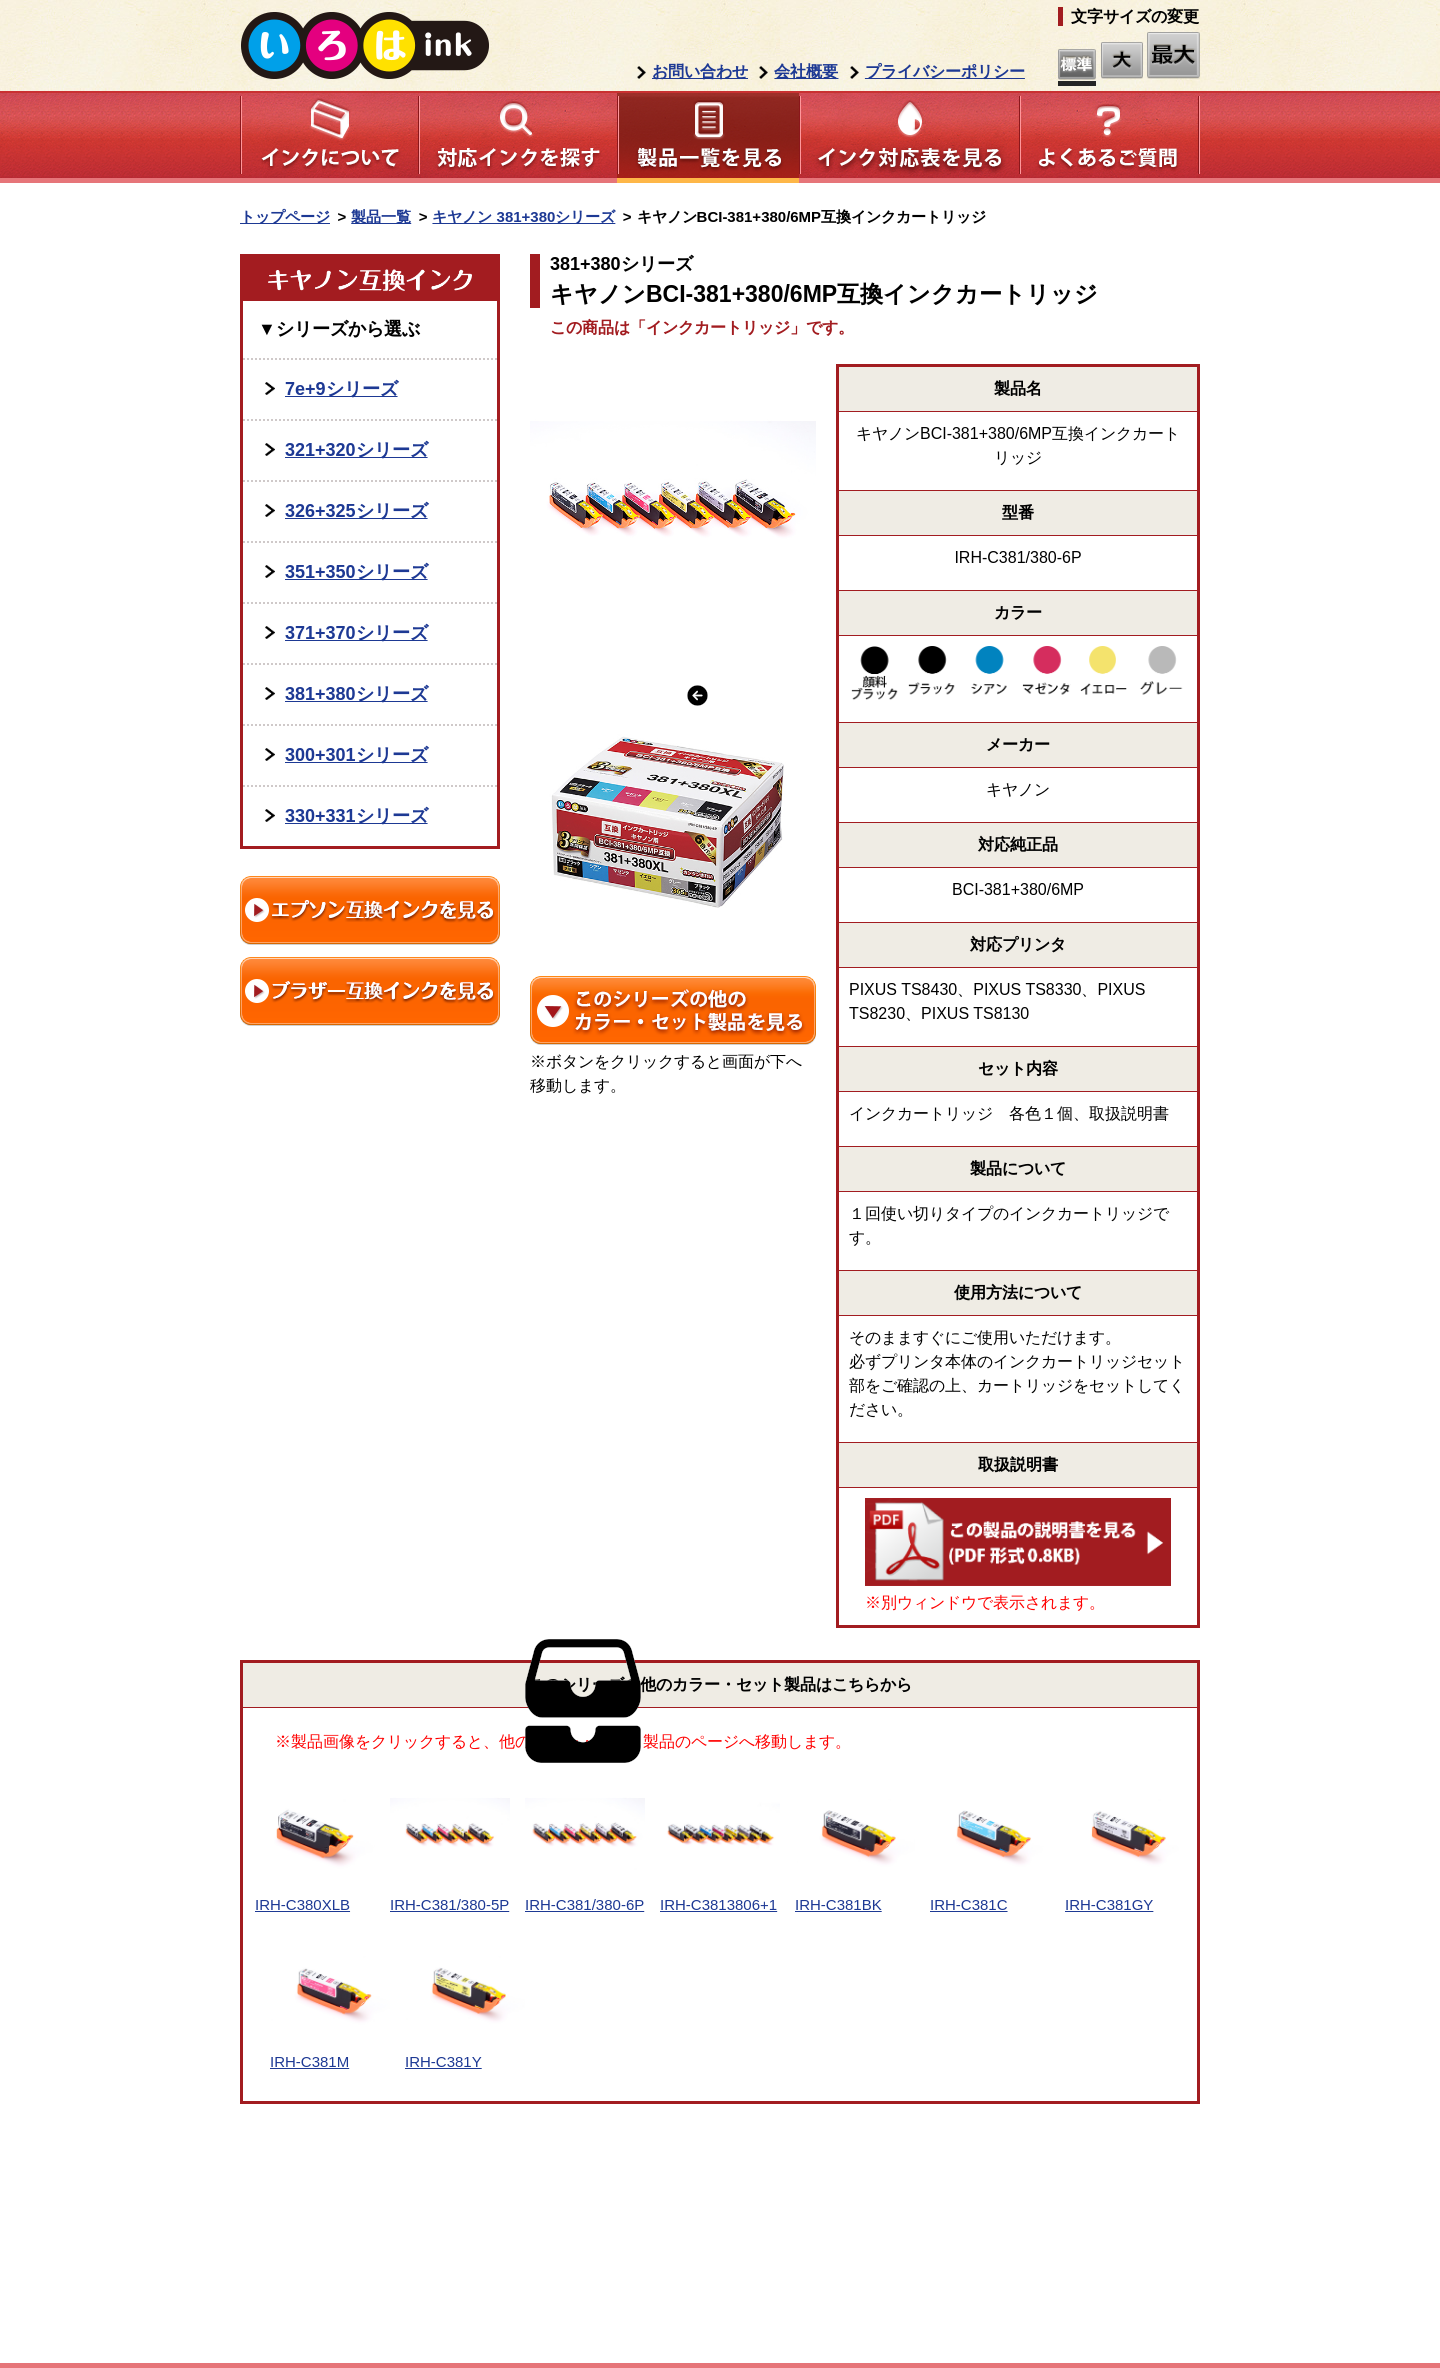  I want to click on go back to the previous screen, so click(697, 695).